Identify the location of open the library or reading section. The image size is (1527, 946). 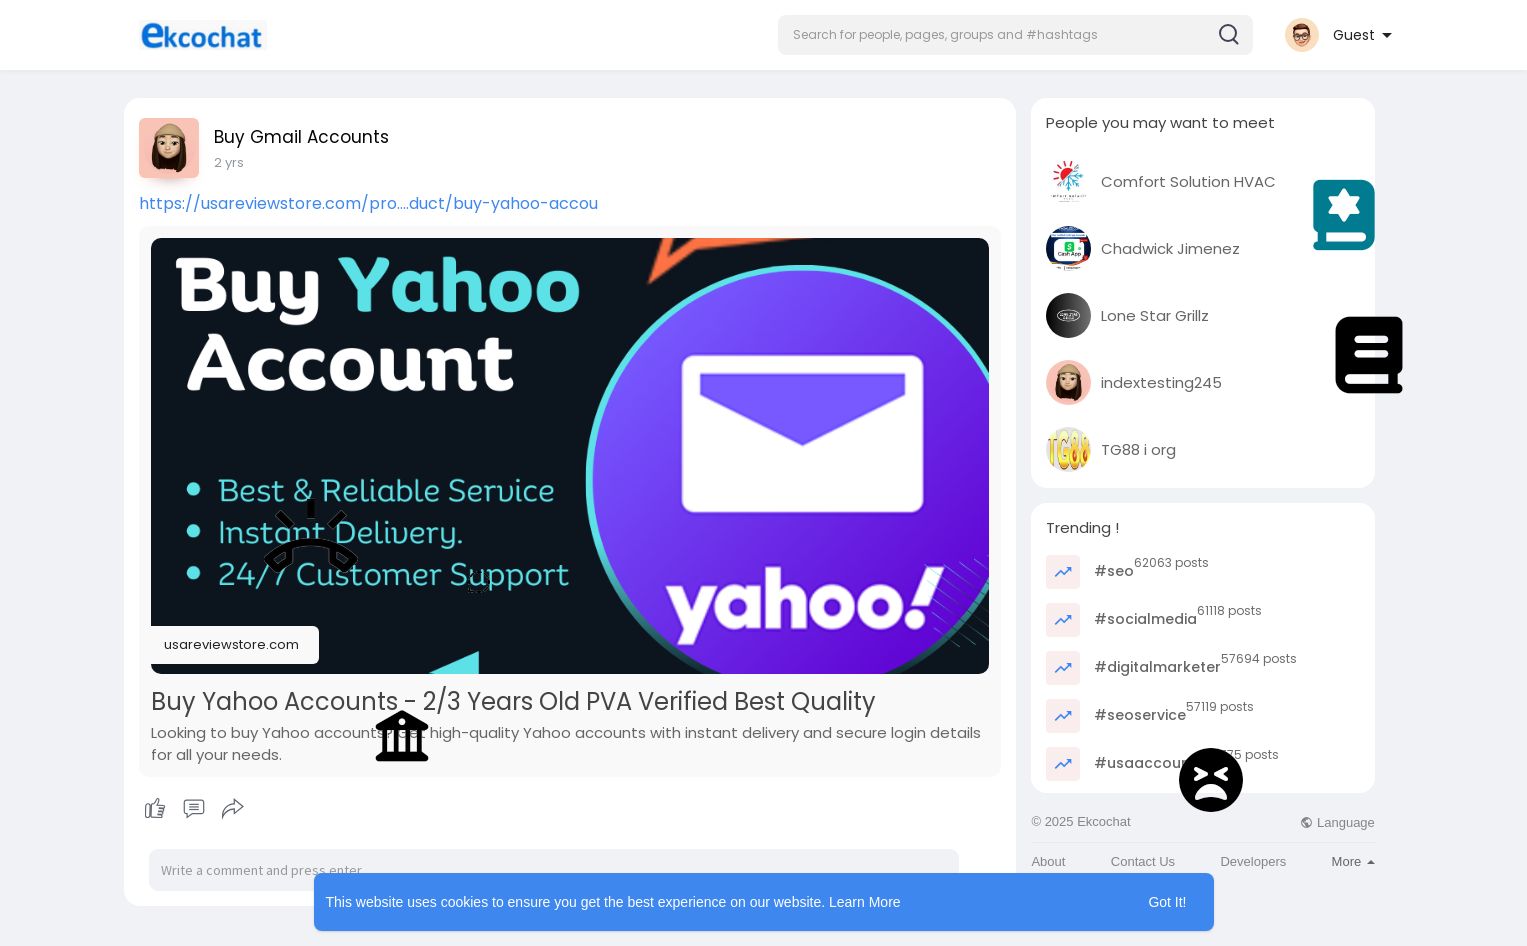
(1369, 355).